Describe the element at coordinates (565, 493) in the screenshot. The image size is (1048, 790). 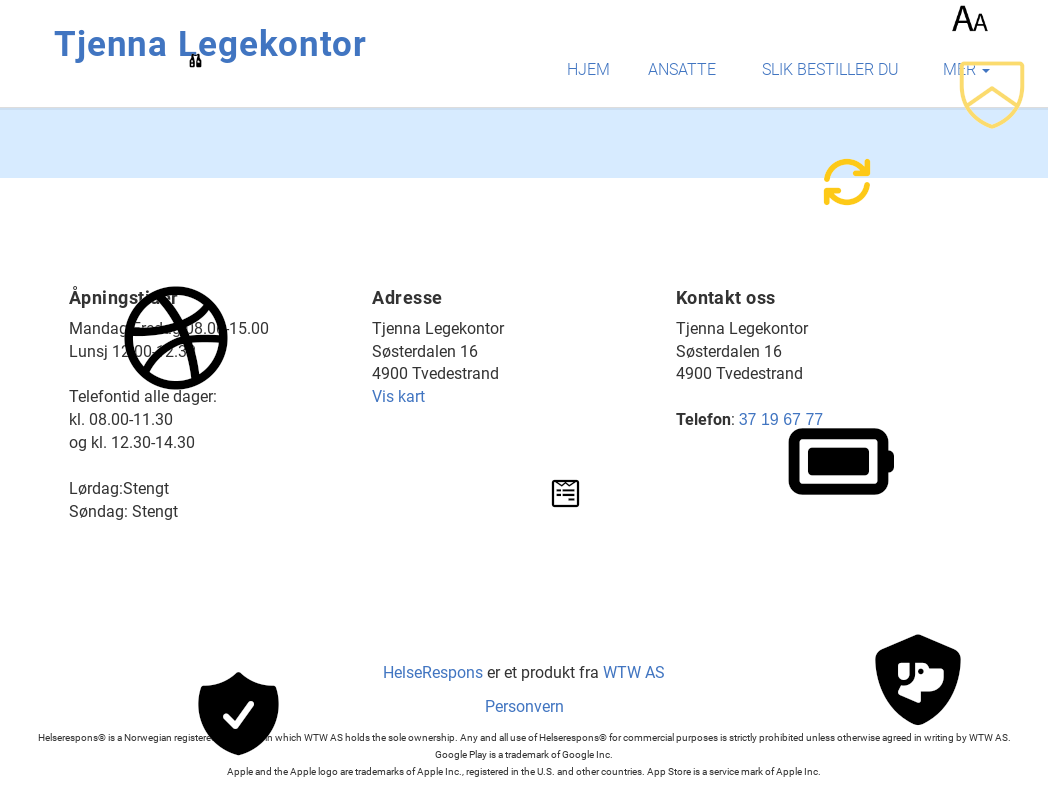
I see `WPForms plugin logo` at that location.